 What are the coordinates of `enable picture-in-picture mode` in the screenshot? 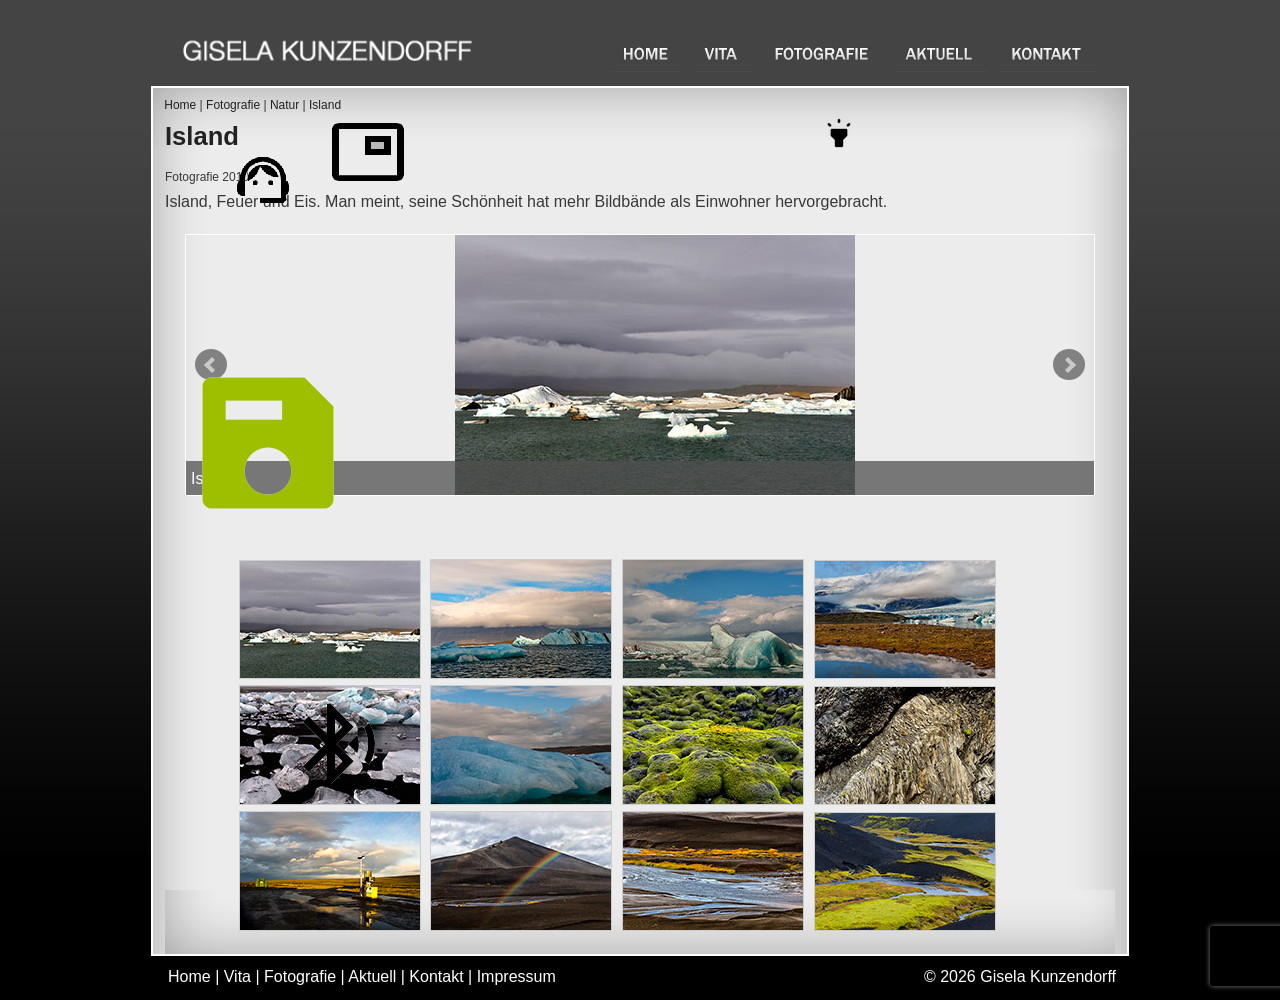 It's located at (368, 152).